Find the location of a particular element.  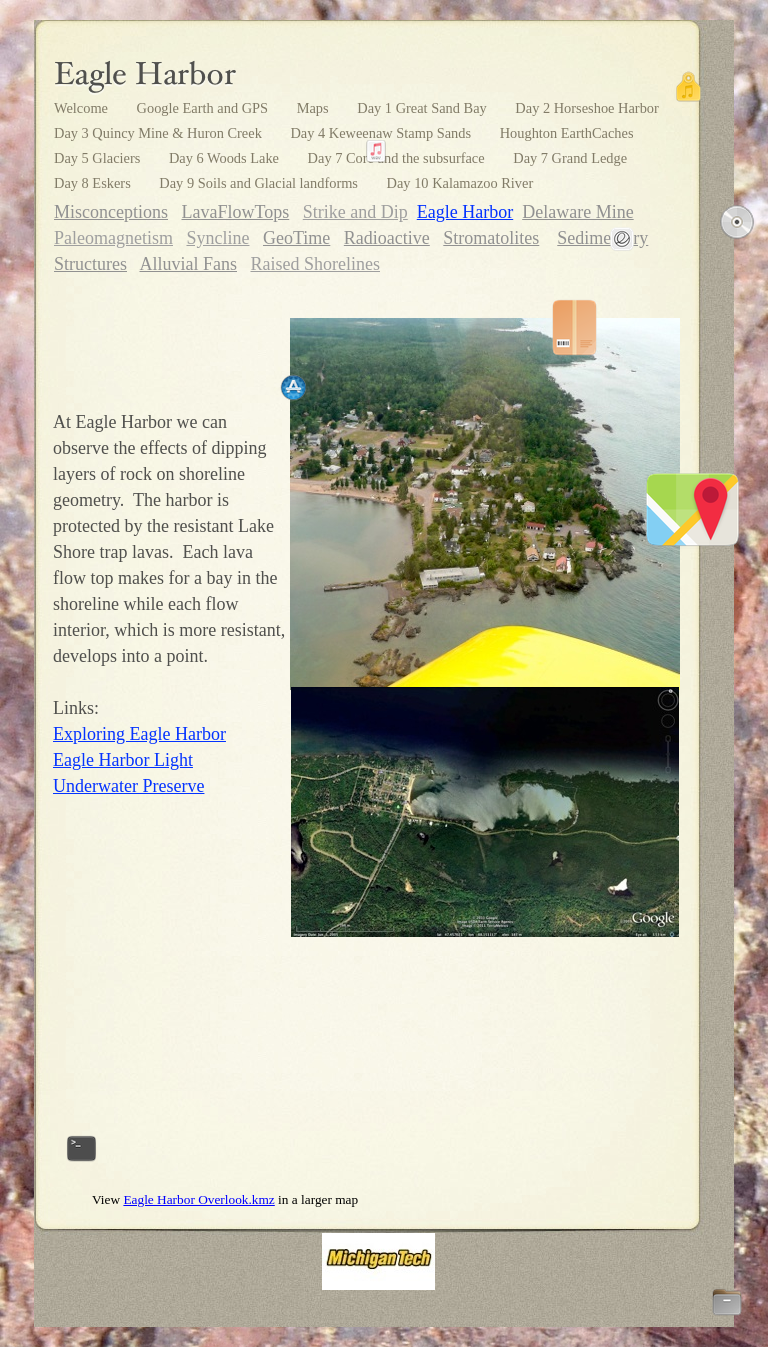

open file manager application is located at coordinates (727, 1302).